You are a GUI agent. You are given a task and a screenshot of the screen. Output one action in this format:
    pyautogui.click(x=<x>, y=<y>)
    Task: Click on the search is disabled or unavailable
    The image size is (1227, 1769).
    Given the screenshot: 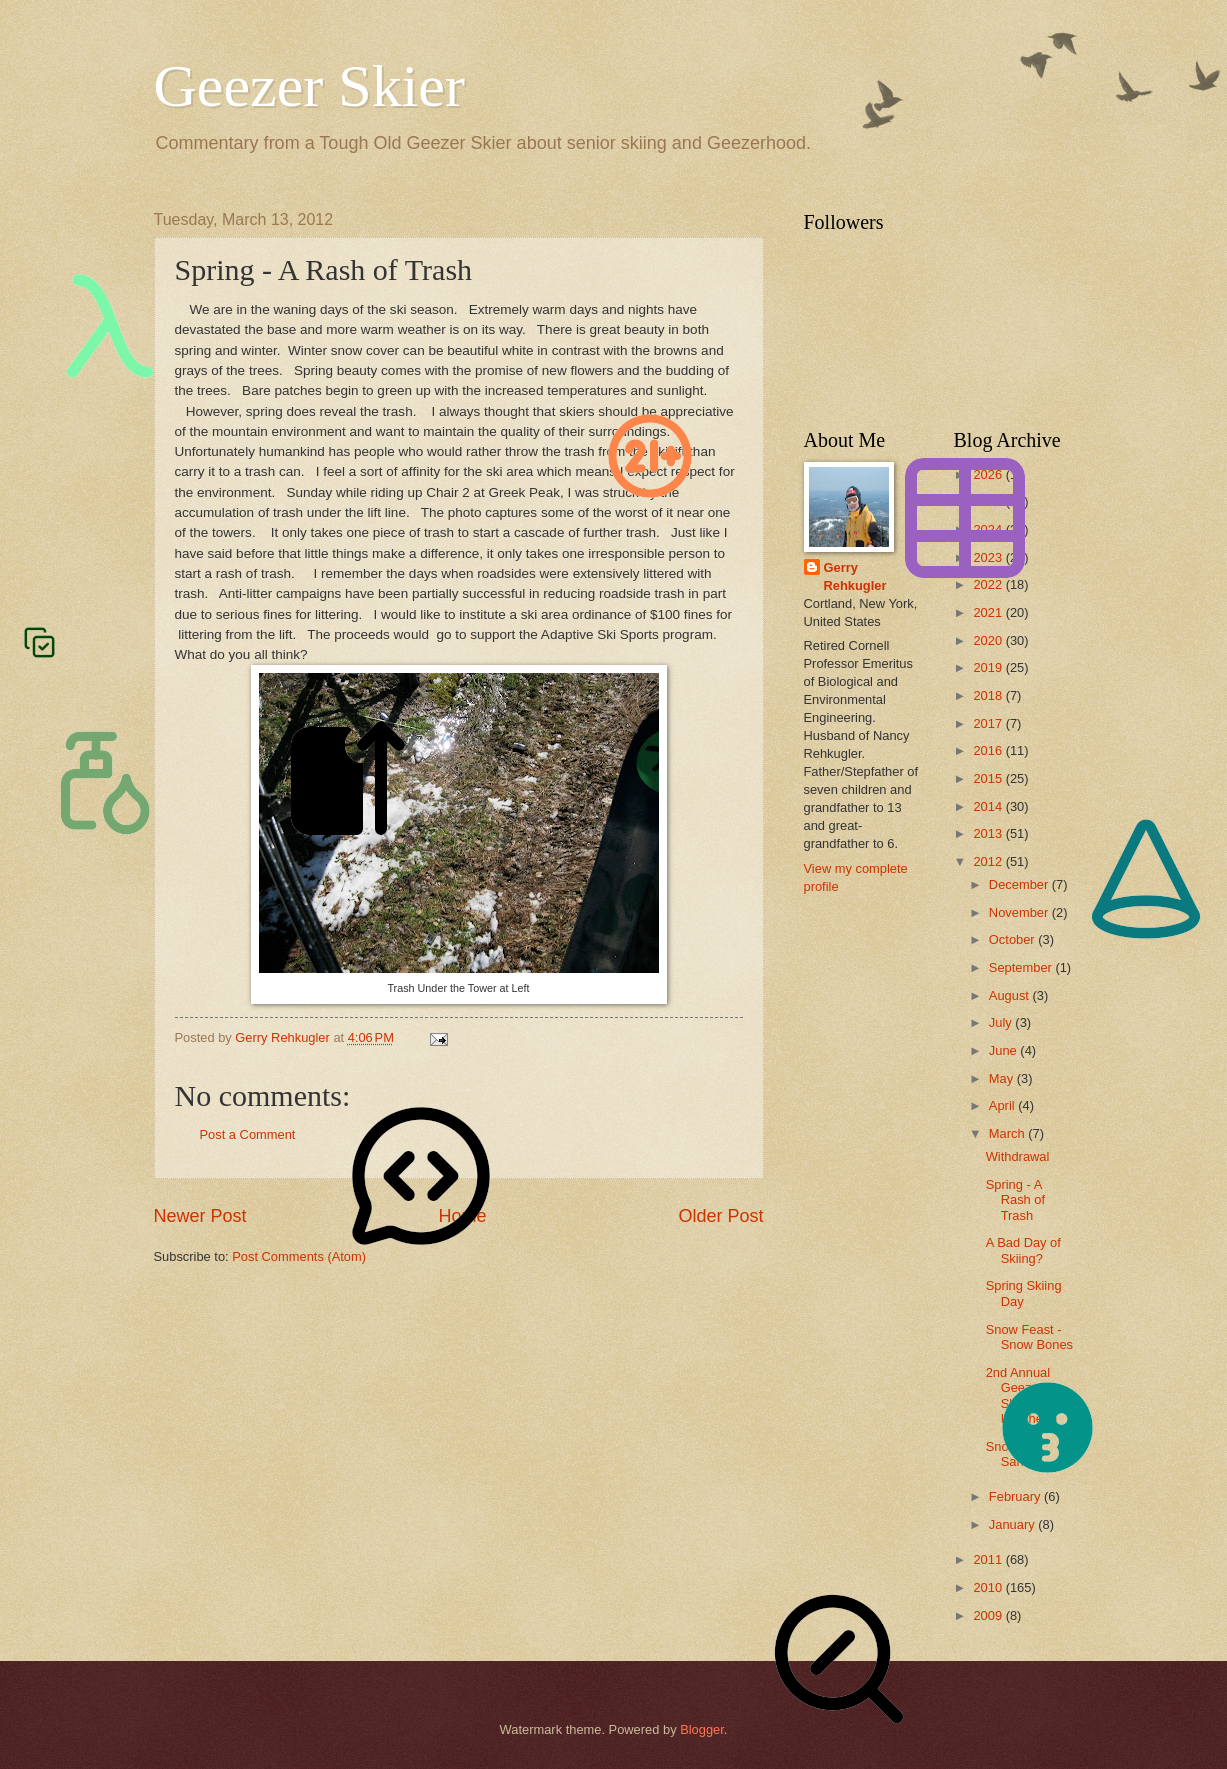 What is the action you would take?
    pyautogui.click(x=839, y=1659)
    